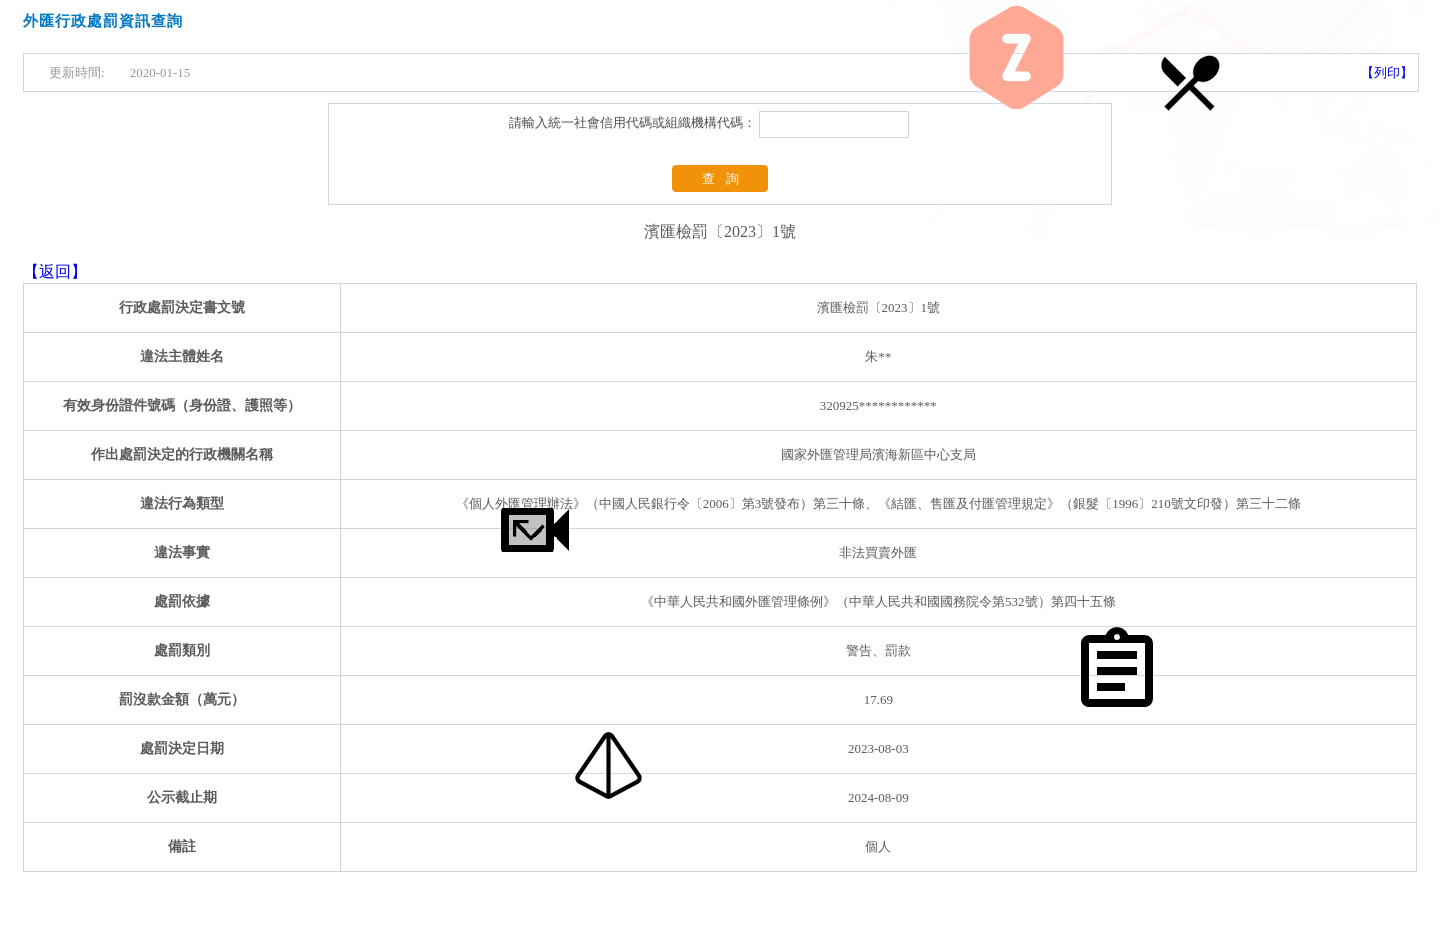  What do you see at coordinates (1016, 57) in the screenshot?
I see `access z-branded app or service` at bounding box center [1016, 57].